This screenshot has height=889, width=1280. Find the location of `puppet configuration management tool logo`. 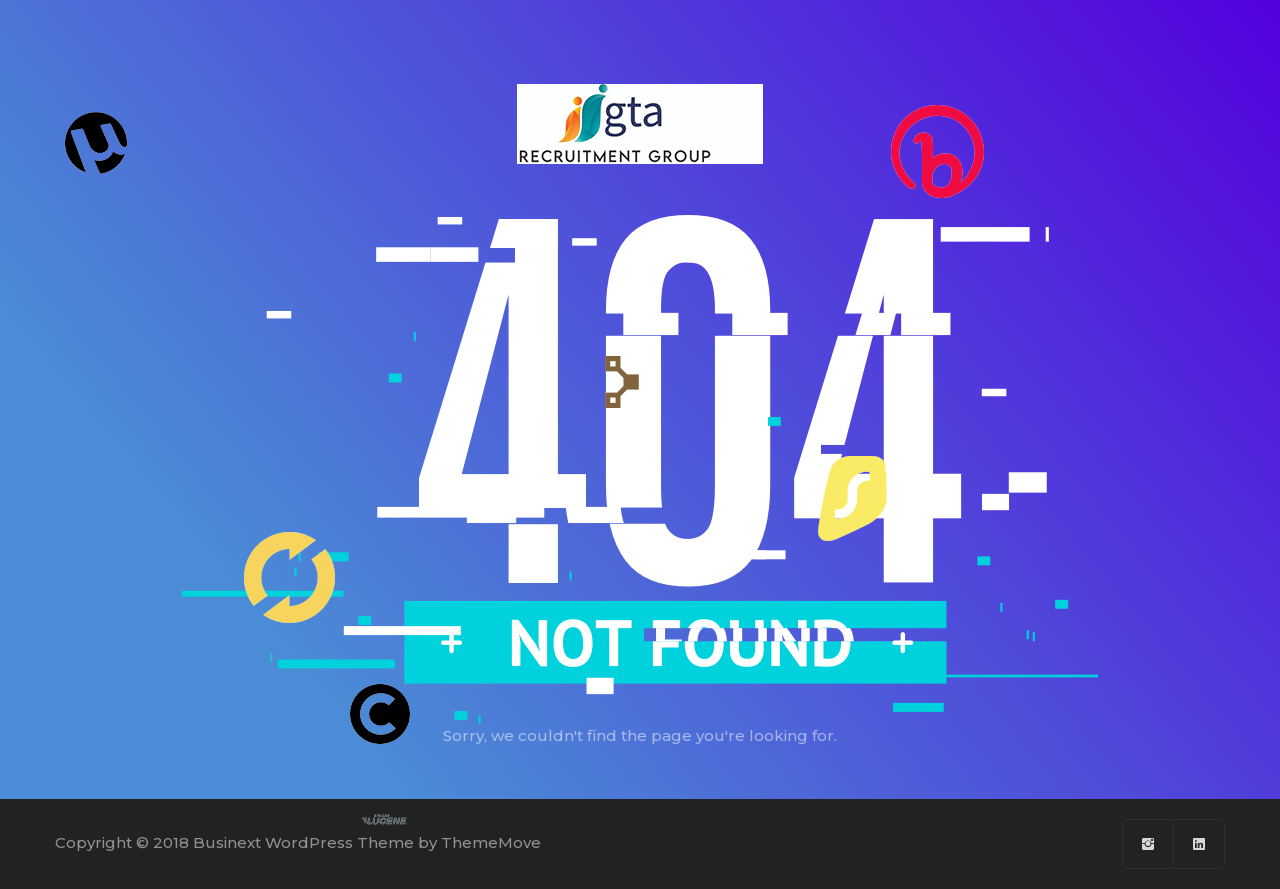

puppet configuration management tool logo is located at coordinates (622, 382).